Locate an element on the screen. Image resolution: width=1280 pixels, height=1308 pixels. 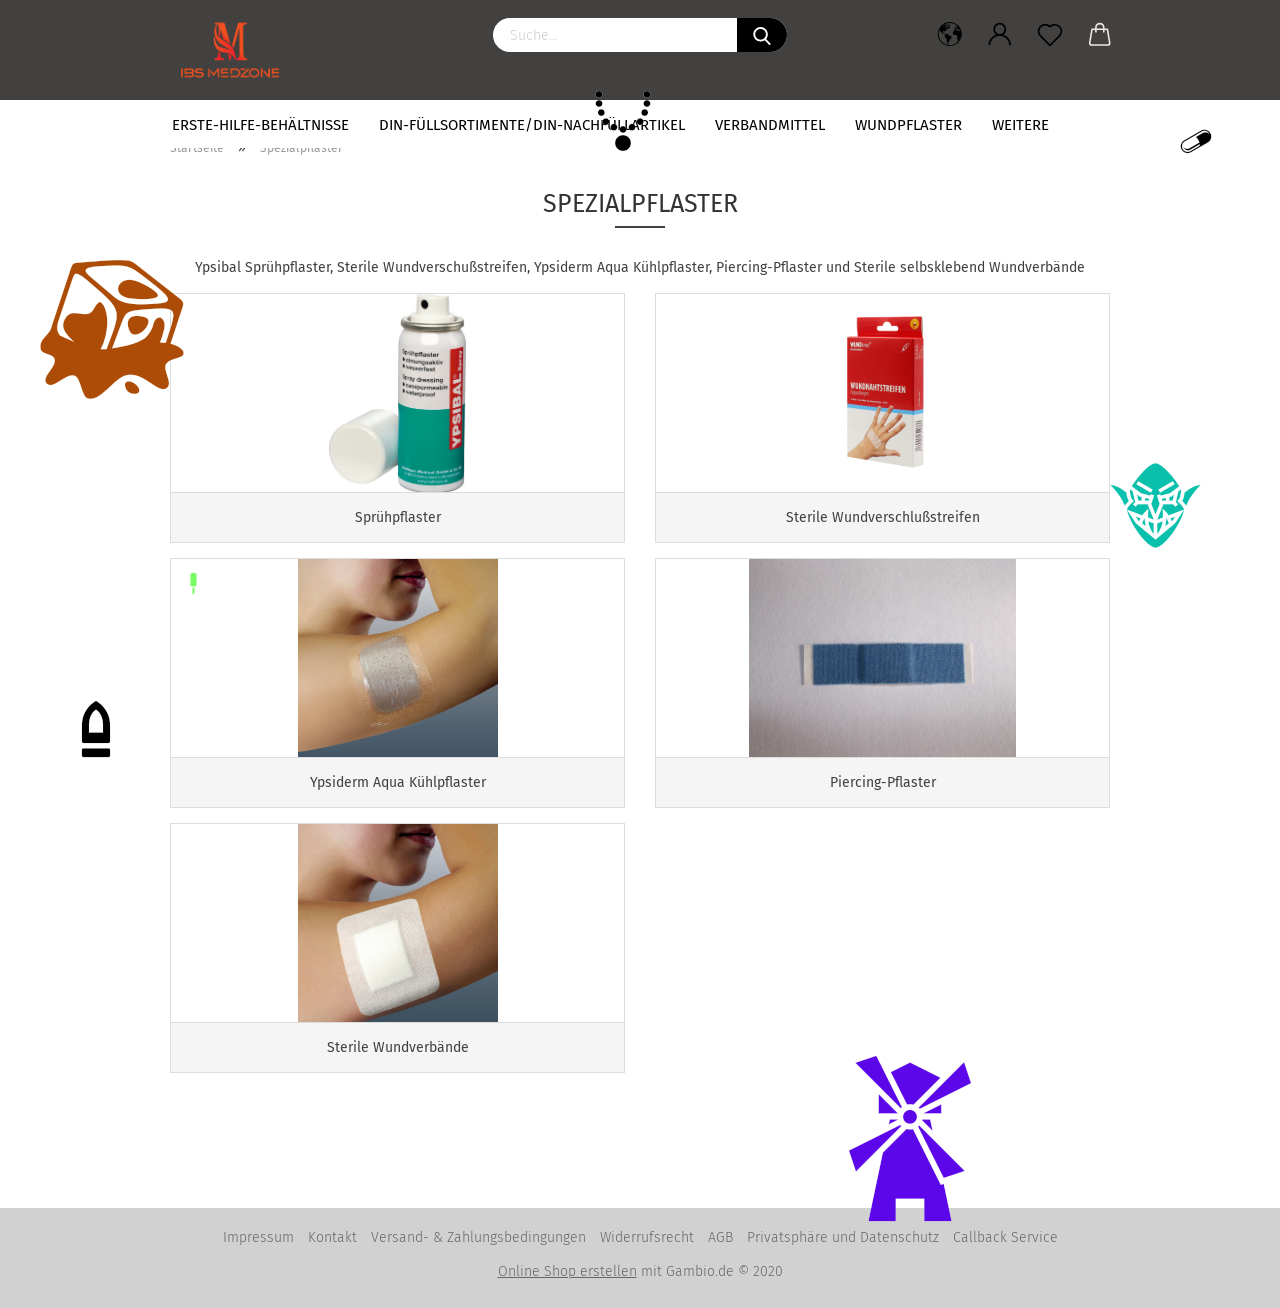
indicates wind energy or renewable power source is located at coordinates (910, 1139).